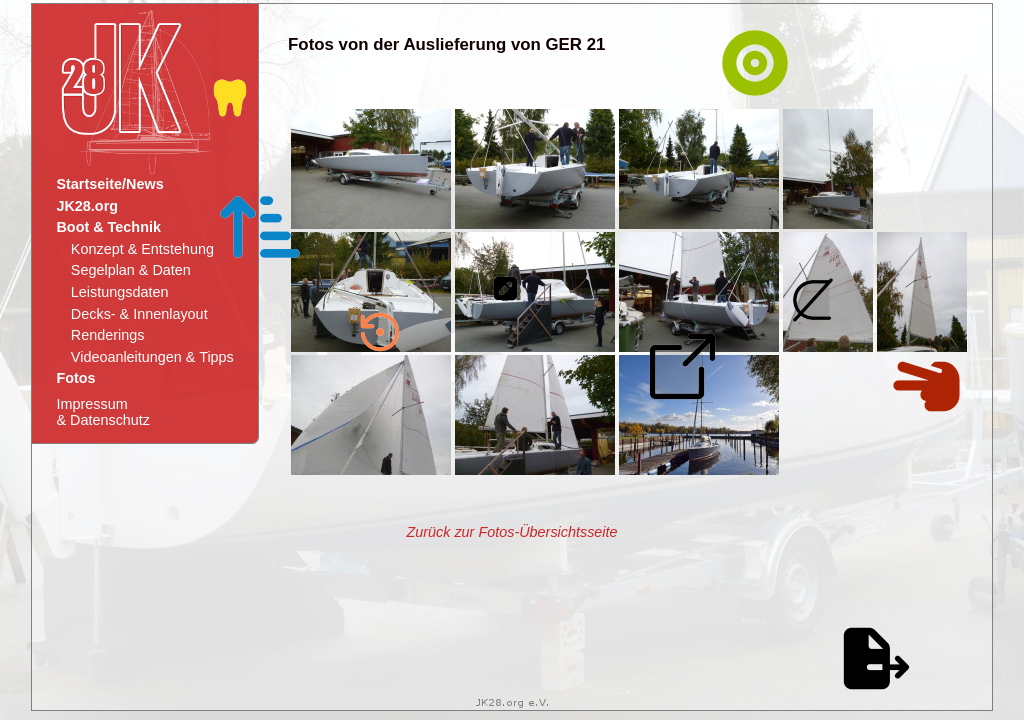 This screenshot has width=1024, height=720. What do you see at coordinates (755, 63) in the screenshot?
I see `play or access music library` at bounding box center [755, 63].